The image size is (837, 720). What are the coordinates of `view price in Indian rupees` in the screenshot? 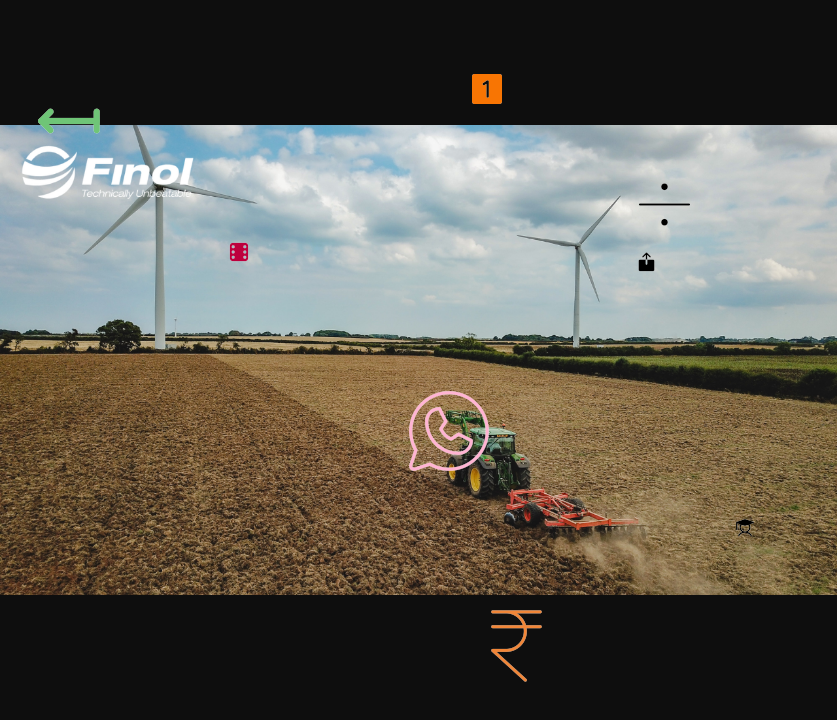 It's located at (513, 644).